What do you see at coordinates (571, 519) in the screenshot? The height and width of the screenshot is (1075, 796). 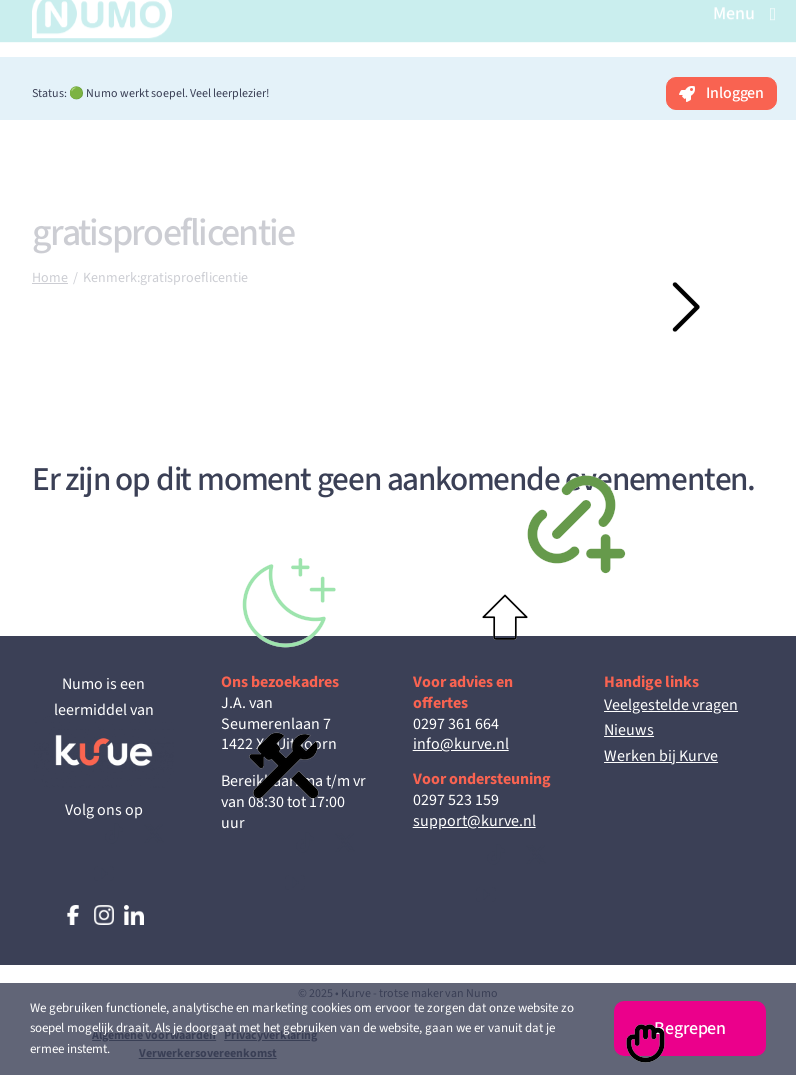 I see `add a new link or URL` at bounding box center [571, 519].